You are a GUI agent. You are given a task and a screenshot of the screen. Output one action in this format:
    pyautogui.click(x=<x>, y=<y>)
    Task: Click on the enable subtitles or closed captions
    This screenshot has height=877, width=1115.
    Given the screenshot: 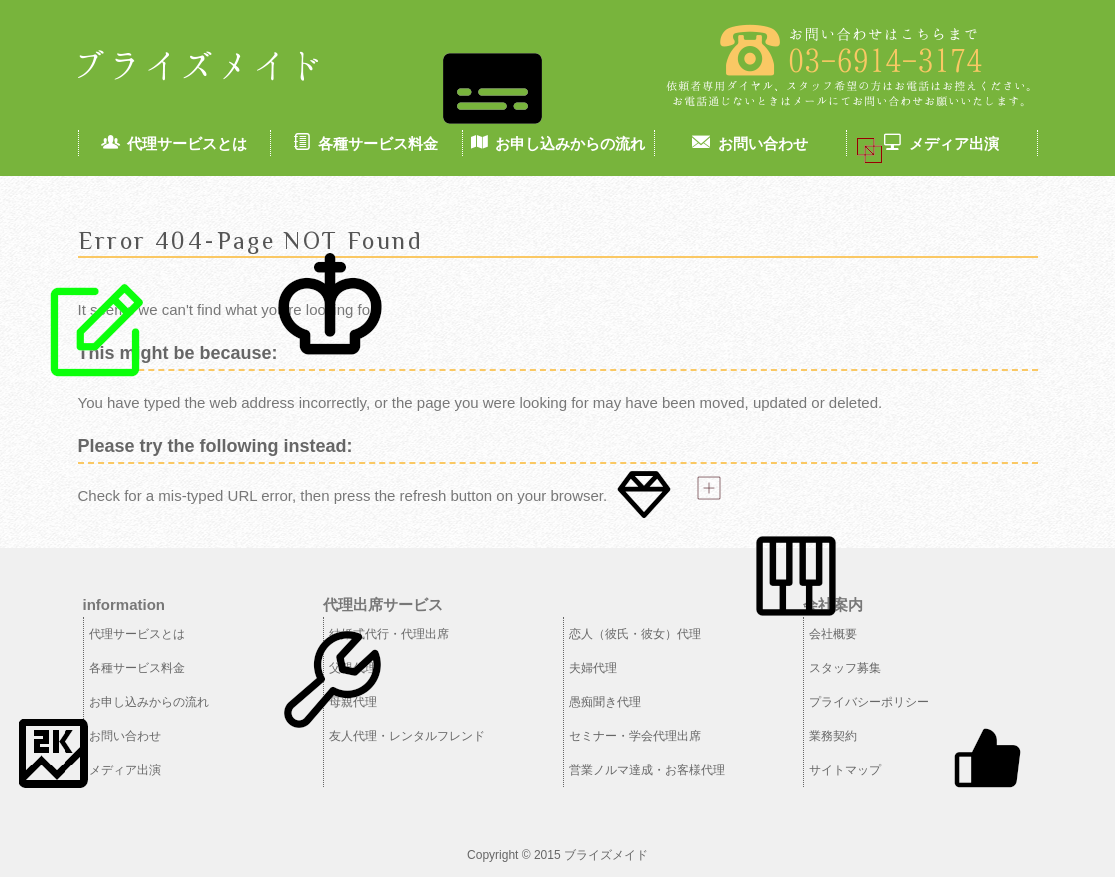 What is the action you would take?
    pyautogui.click(x=492, y=88)
    